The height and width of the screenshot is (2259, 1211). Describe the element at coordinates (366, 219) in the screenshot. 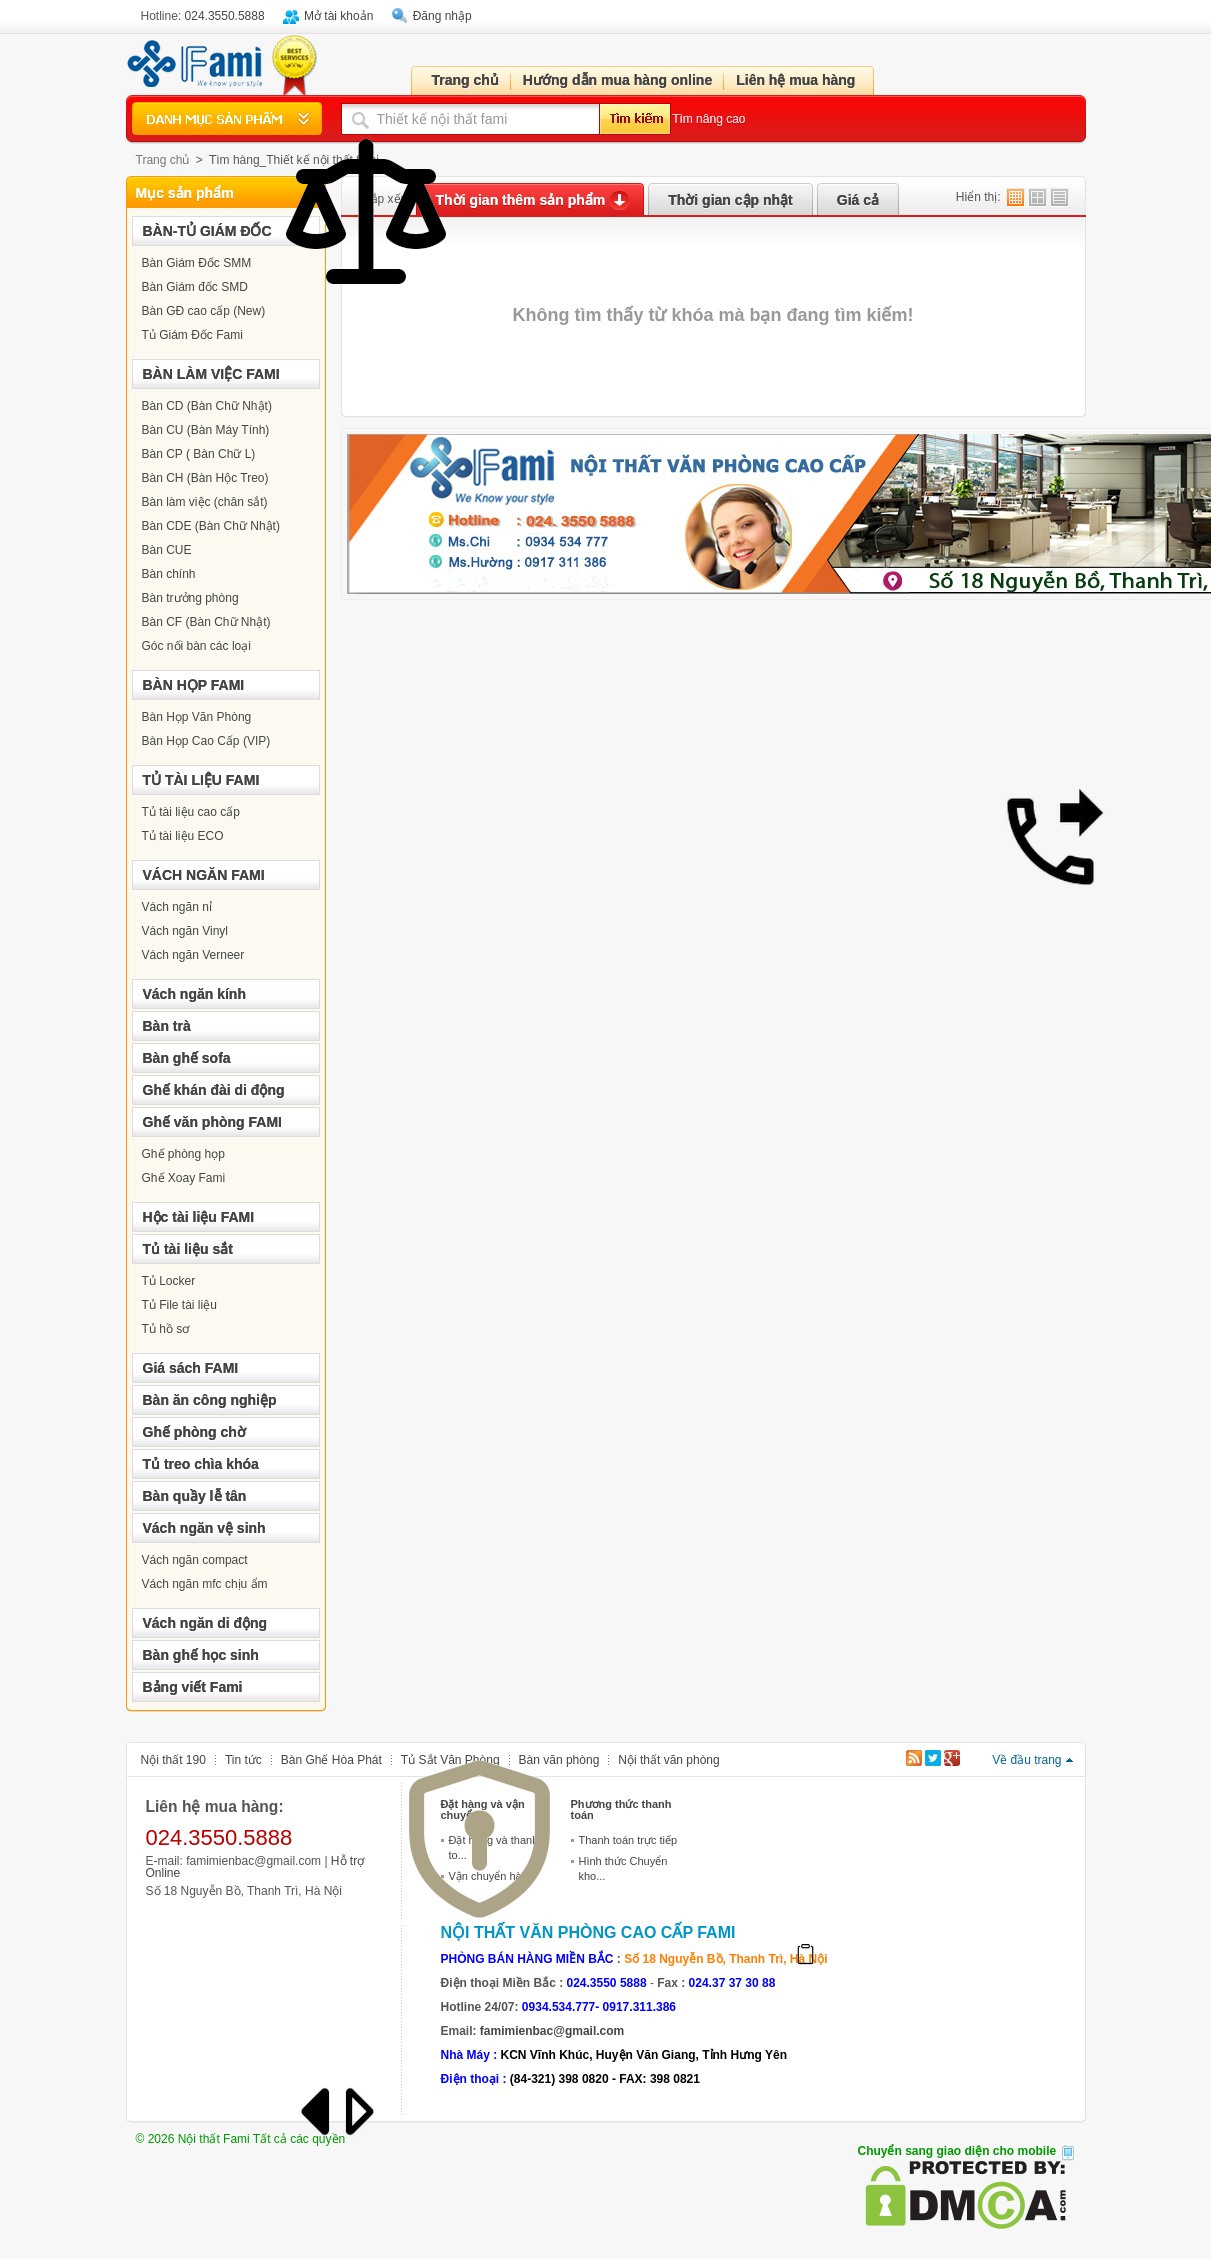

I see `view license or legal information` at that location.